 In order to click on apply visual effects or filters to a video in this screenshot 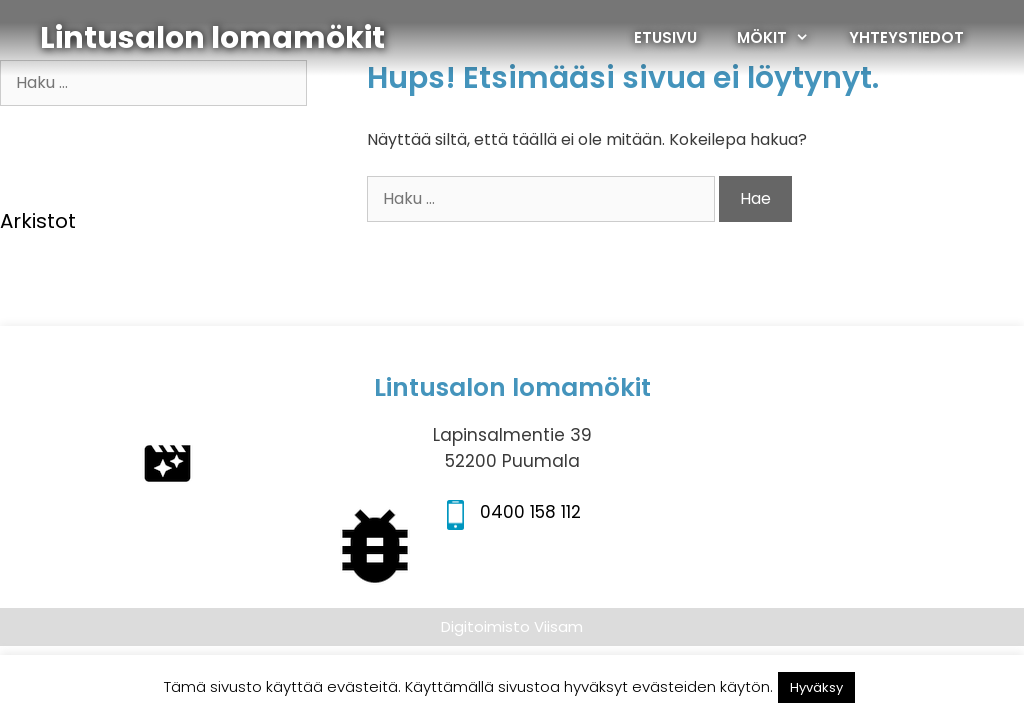, I will do `click(167, 463)`.